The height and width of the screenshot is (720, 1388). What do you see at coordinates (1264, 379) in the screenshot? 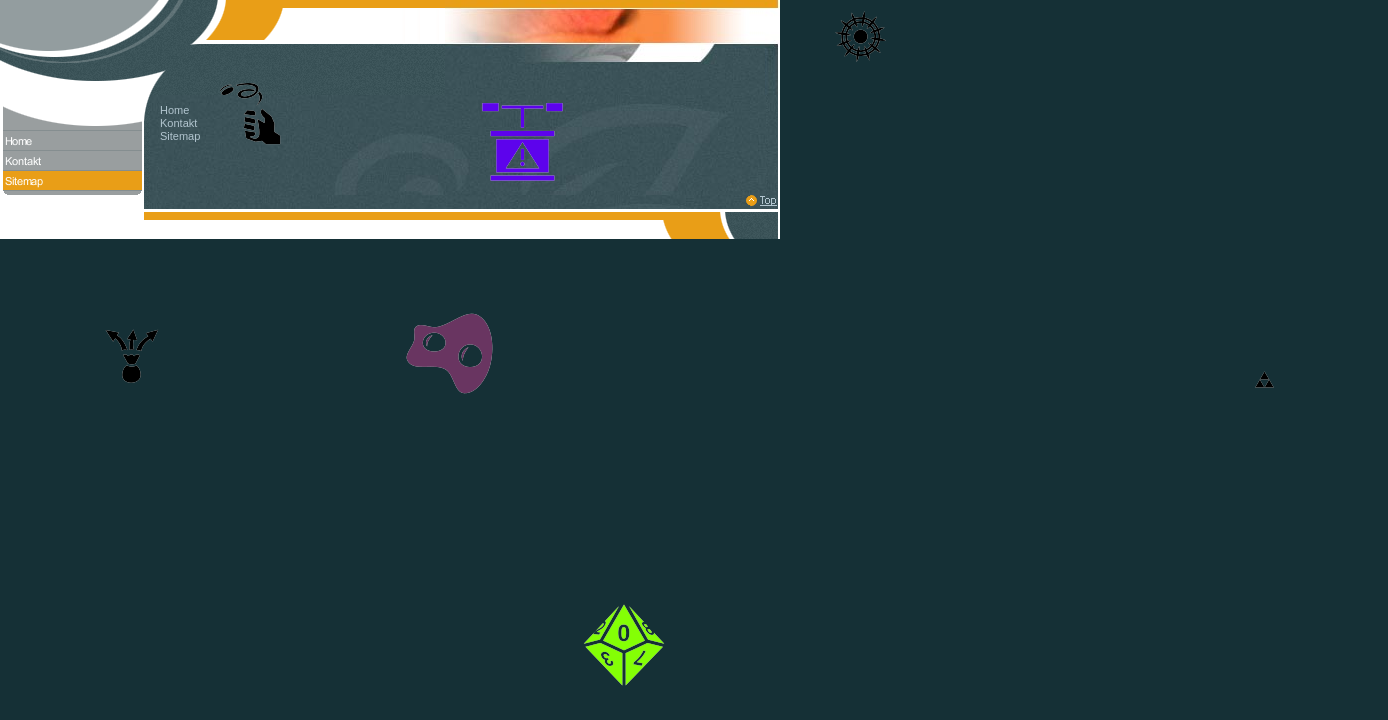
I see `the legend of zelda triforce symbol` at bounding box center [1264, 379].